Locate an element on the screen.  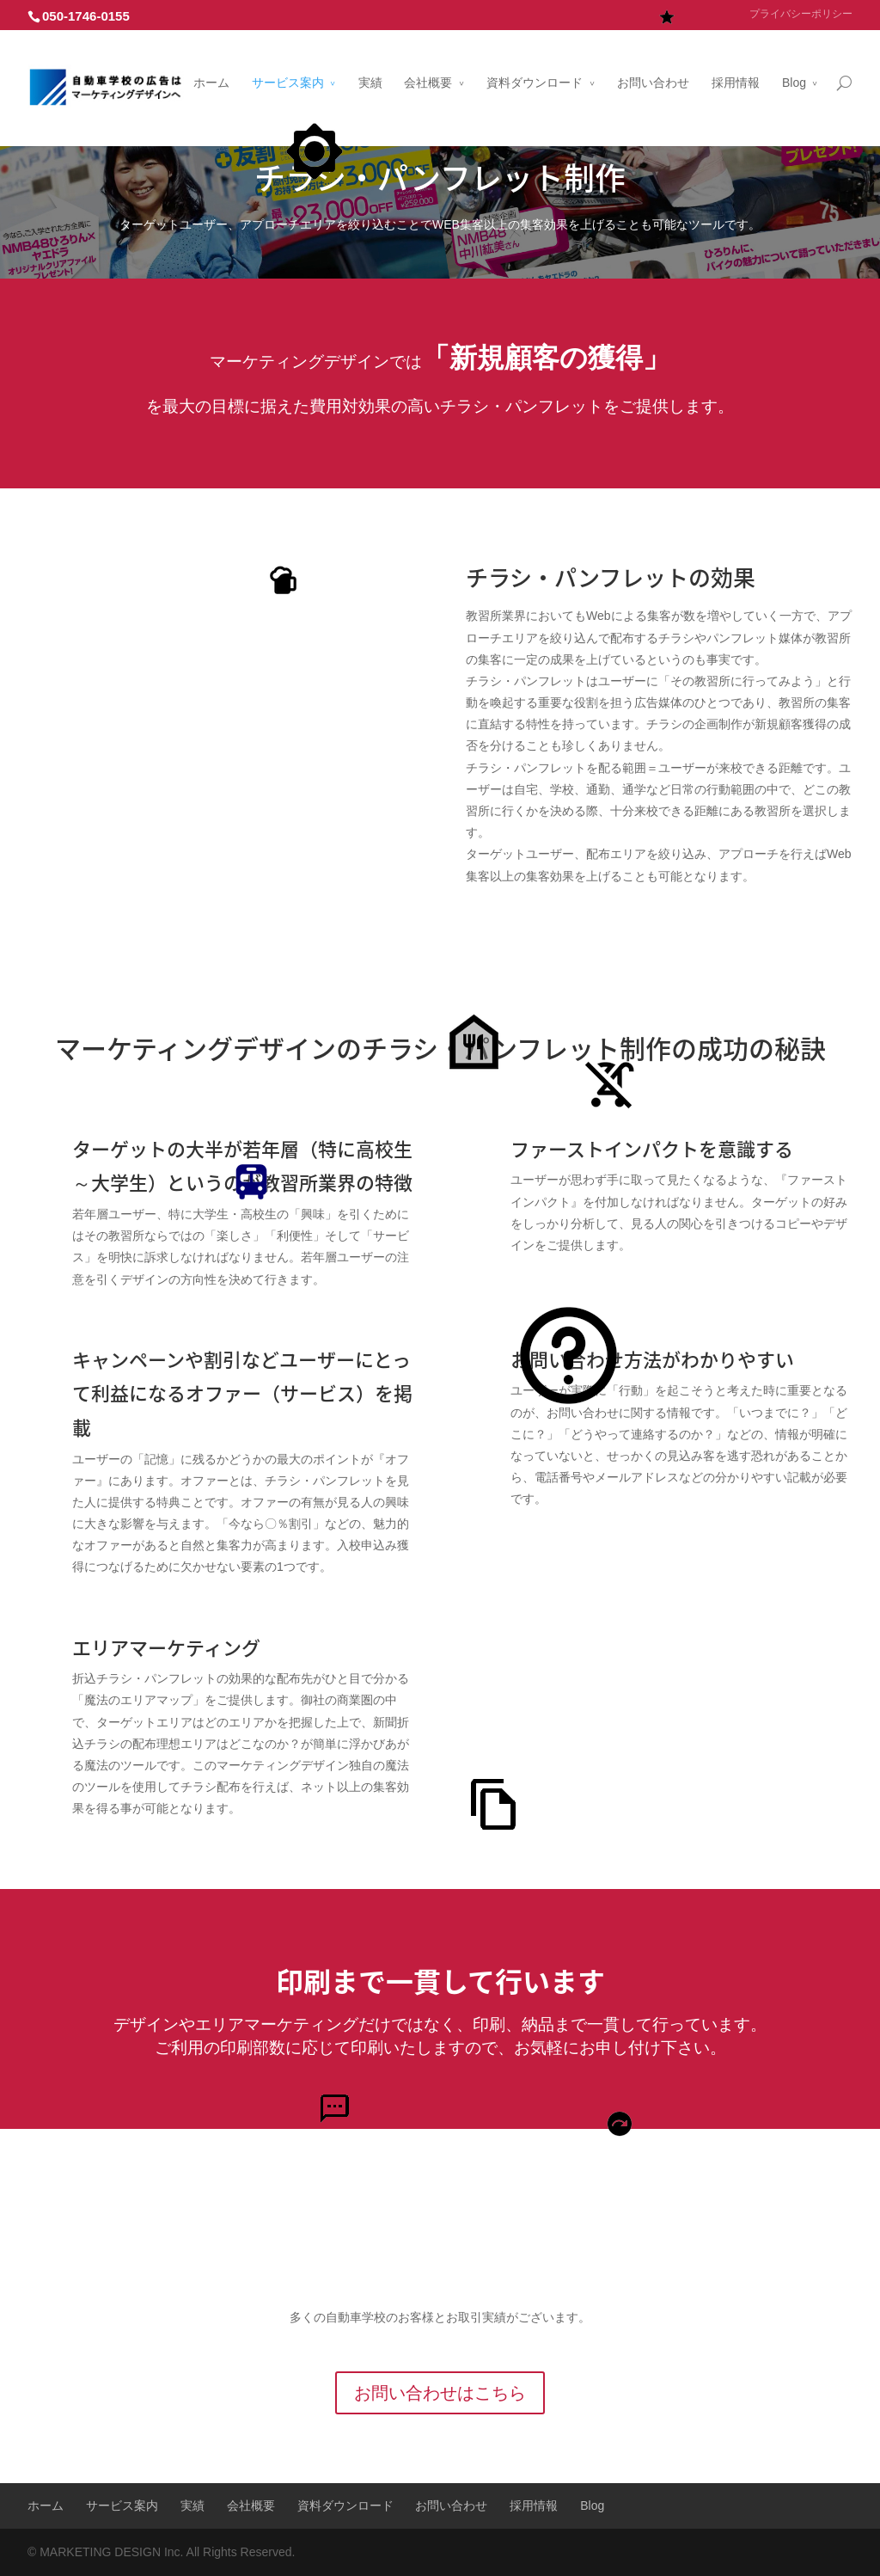
access help or support information is located at coordinates (568, 1355).